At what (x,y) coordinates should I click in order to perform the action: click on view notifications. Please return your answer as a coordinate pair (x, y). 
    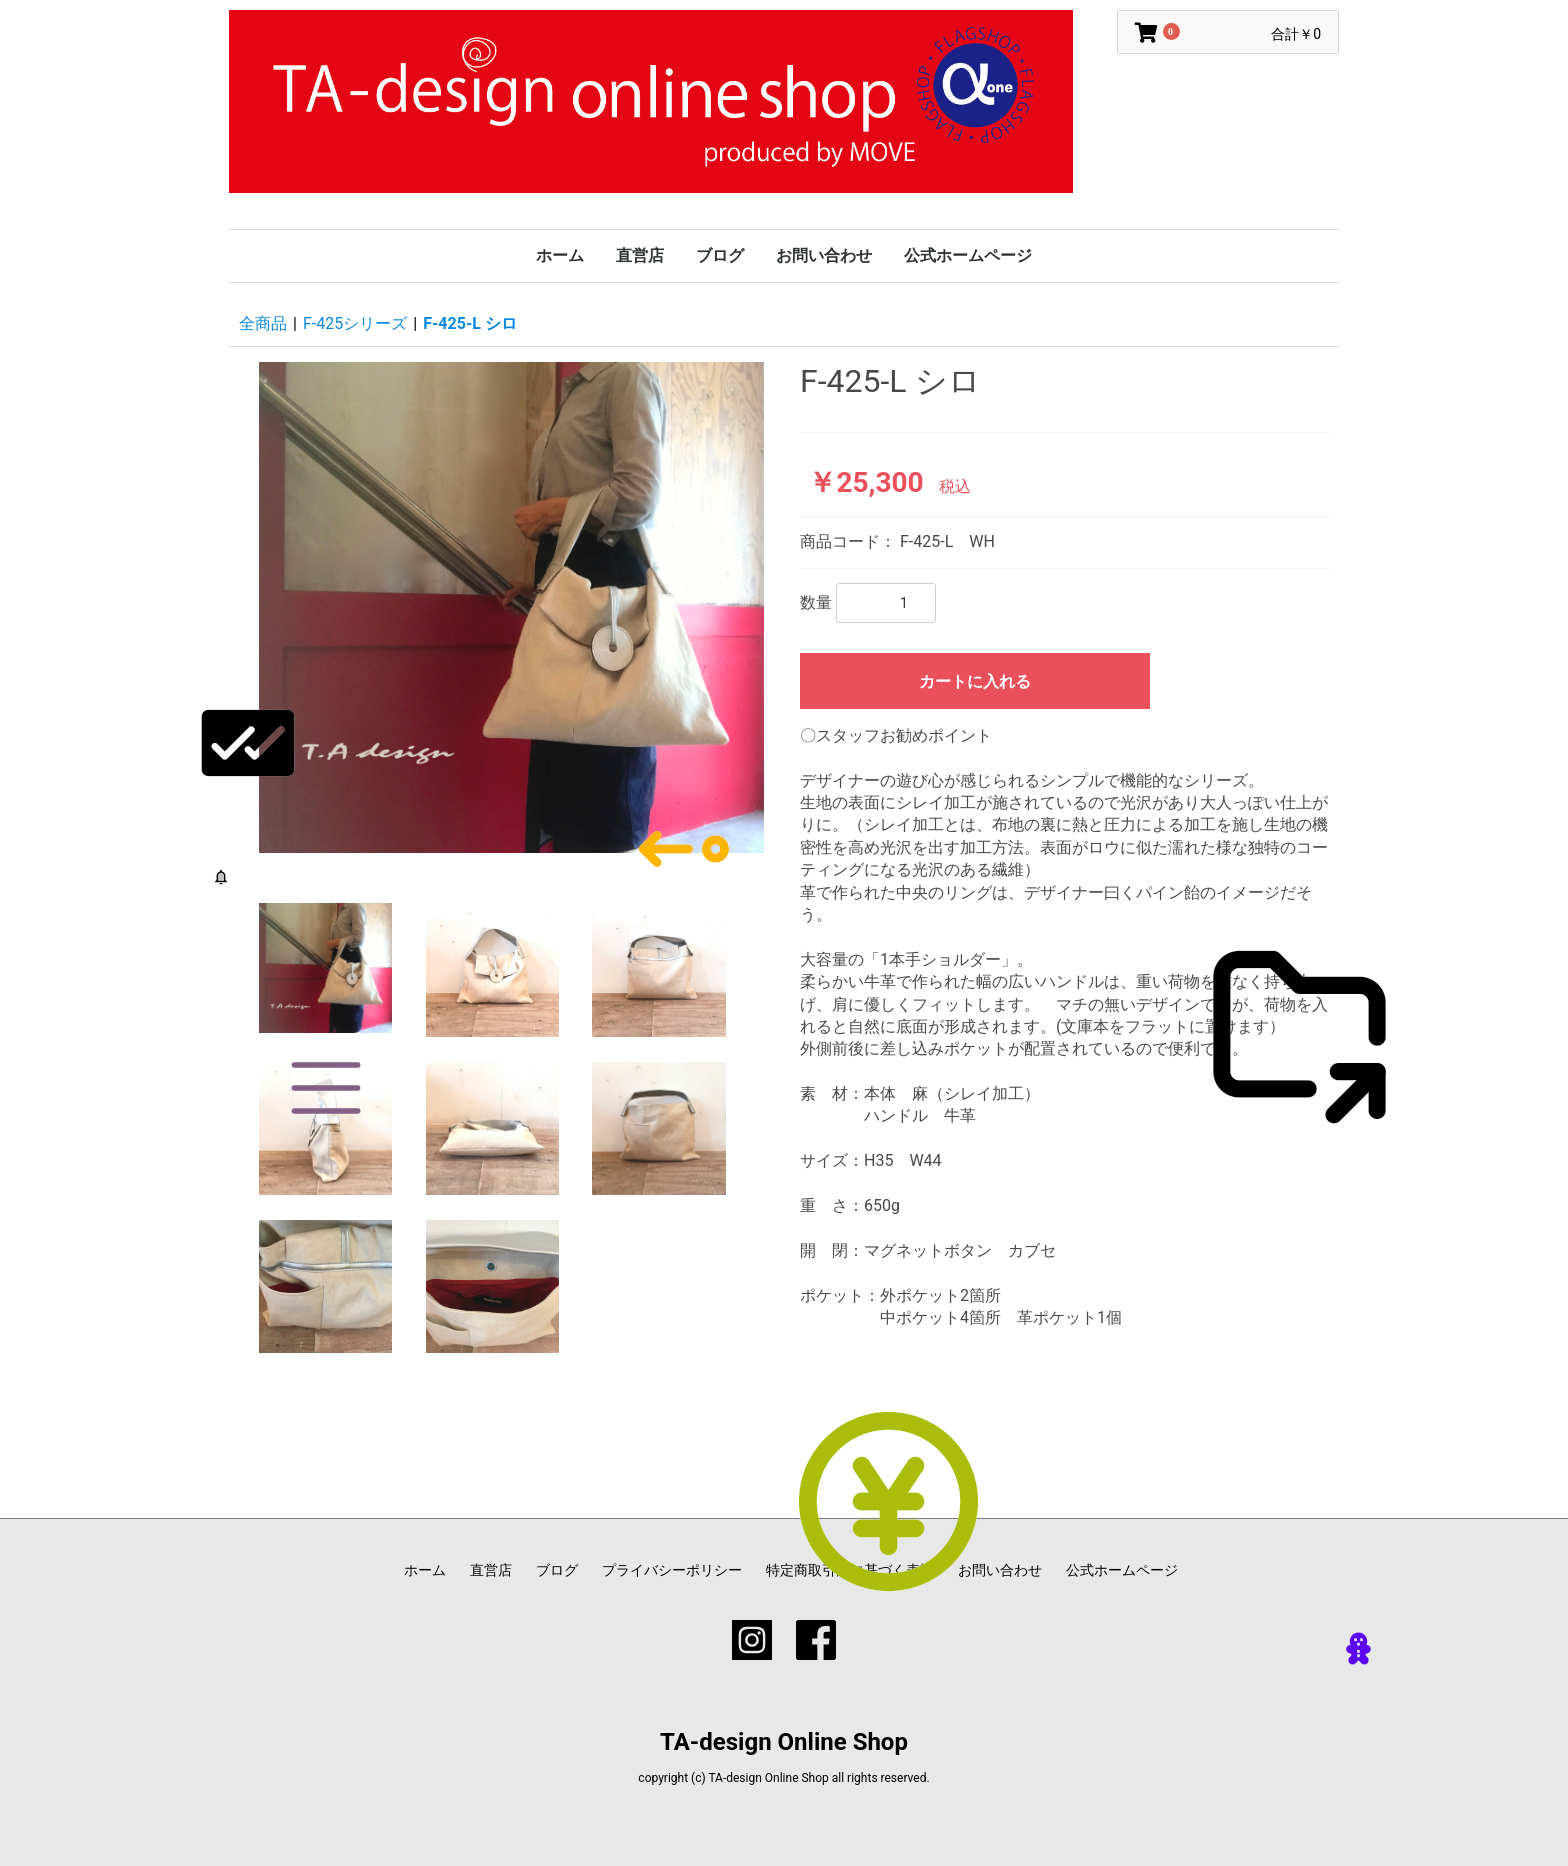
    Looking at the image, I should click on (221, 877).